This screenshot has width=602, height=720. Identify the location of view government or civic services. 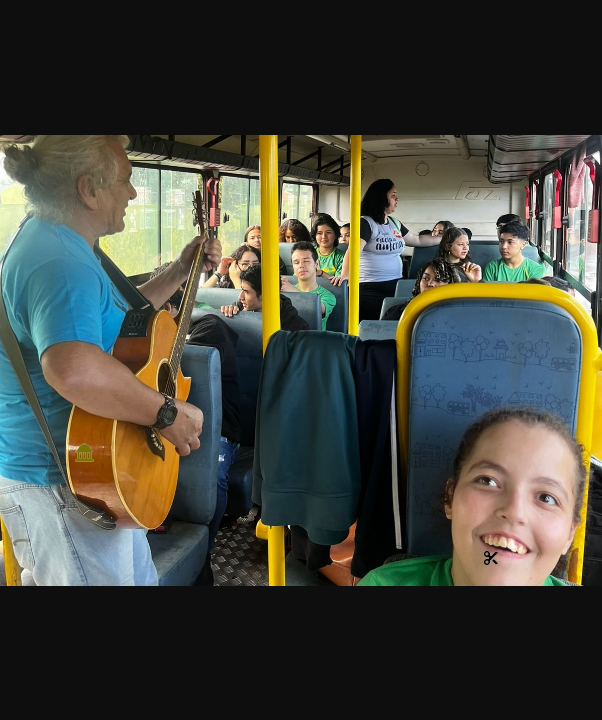
(84, 452).